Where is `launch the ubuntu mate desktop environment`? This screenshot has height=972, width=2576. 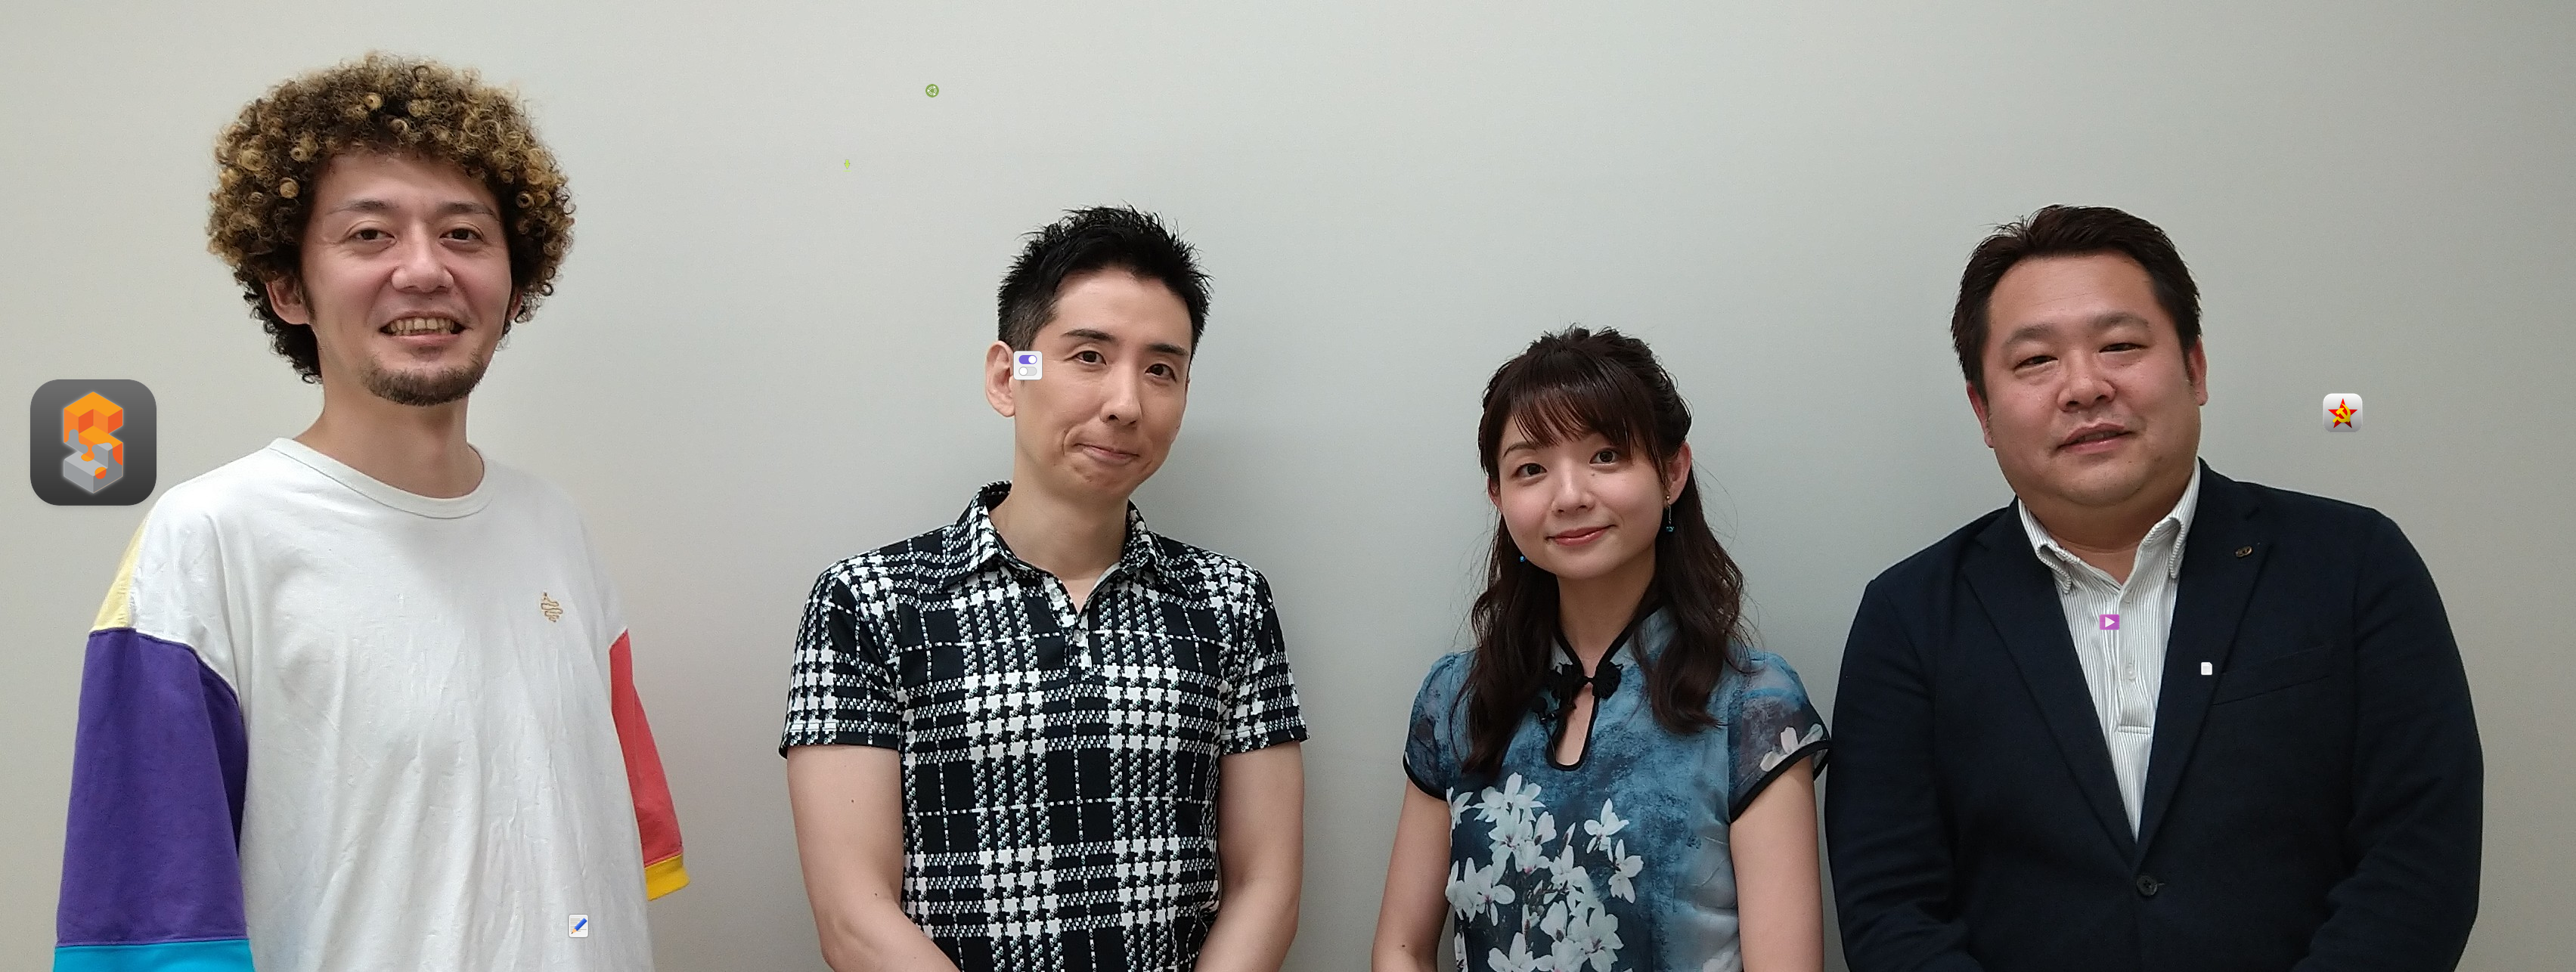
launch the ubuntu mate desktop environment is located at coordinates (932, 91).